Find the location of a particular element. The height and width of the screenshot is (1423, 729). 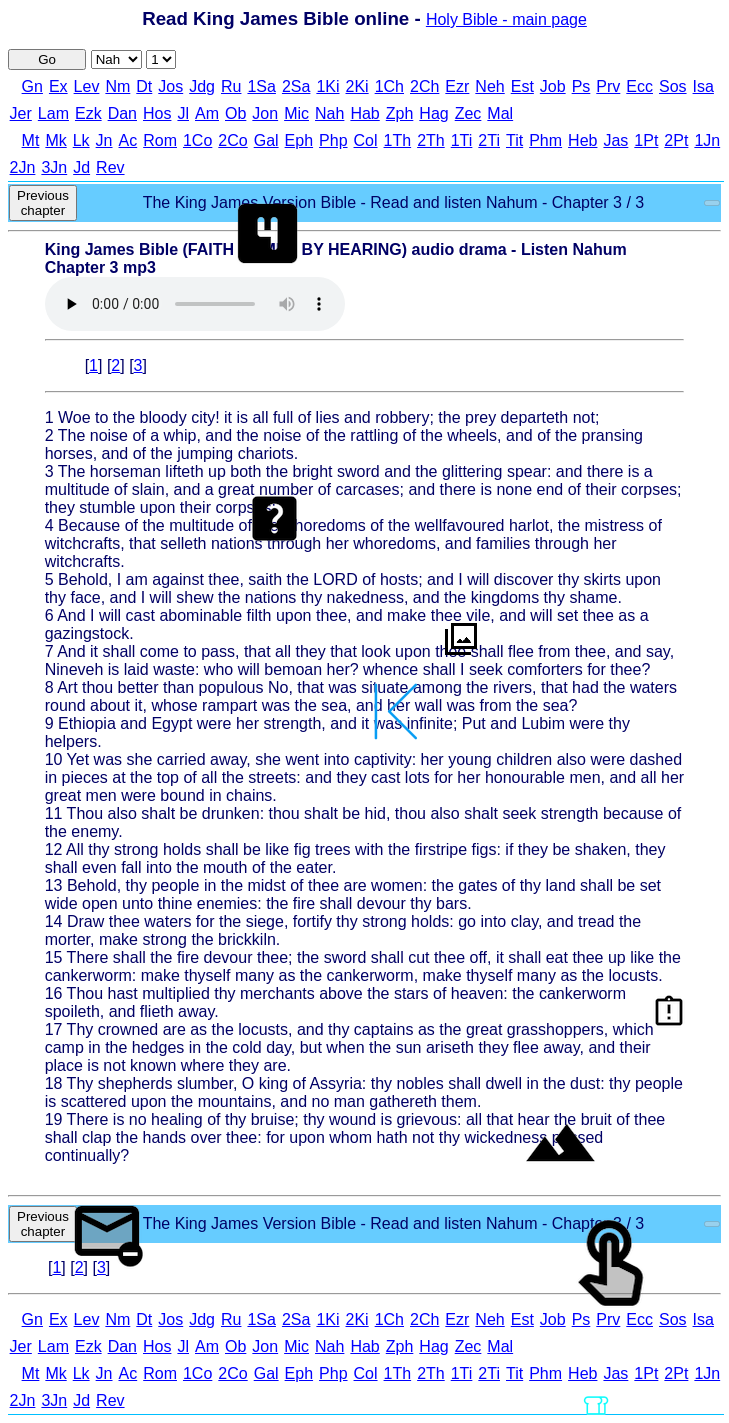

tap to interact with touchscreen element is located at coordinates (611, 1265).